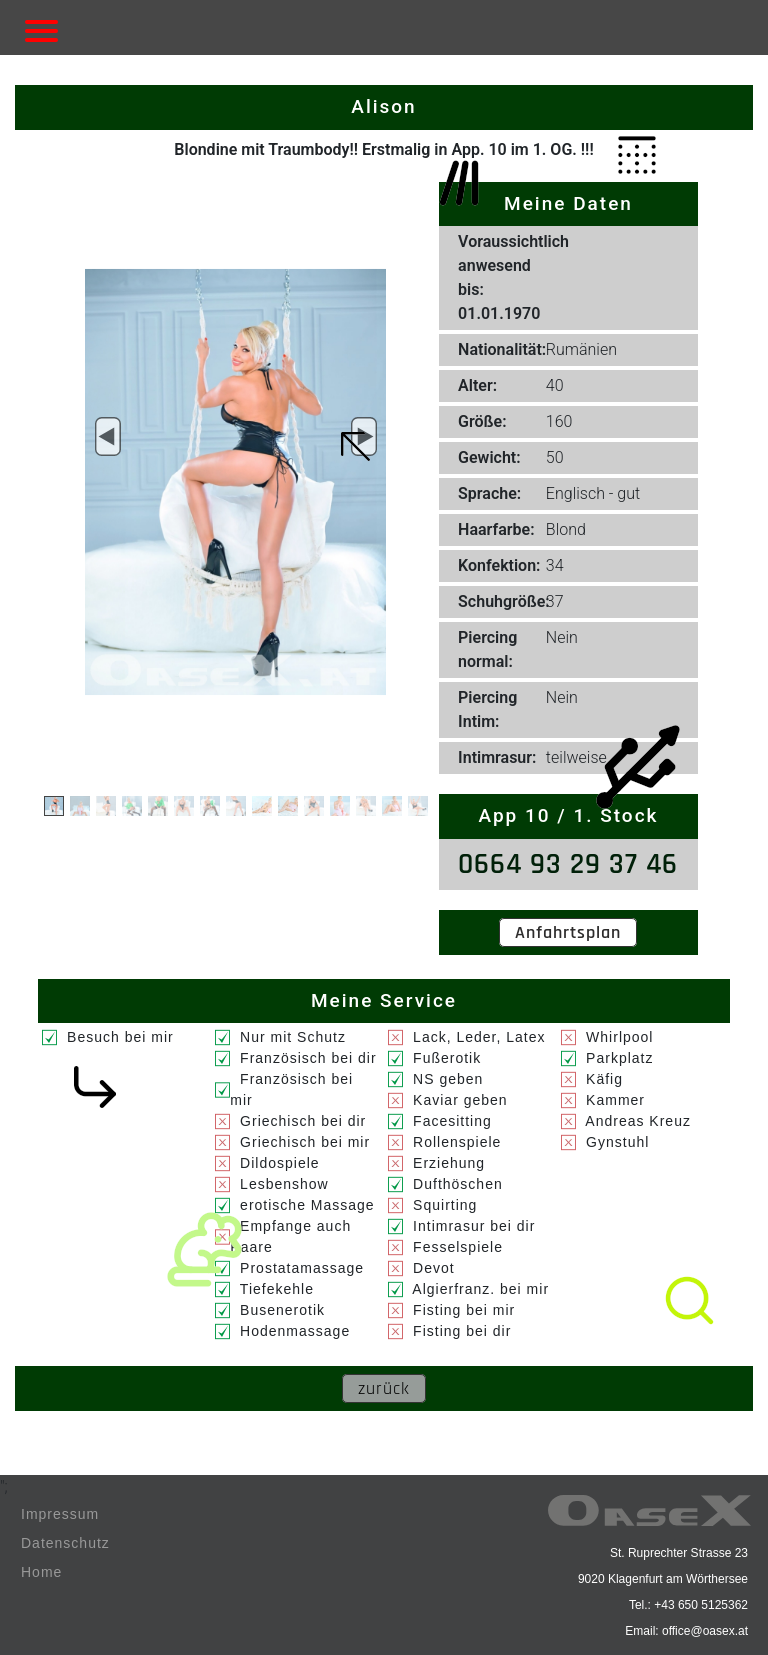 This screenshot has height=1655, width=768. What do you see at coordinates (204, 1249) in the screenshot?
I see `indicates pest control or exterminator services` at bounding box center [204, 1249].